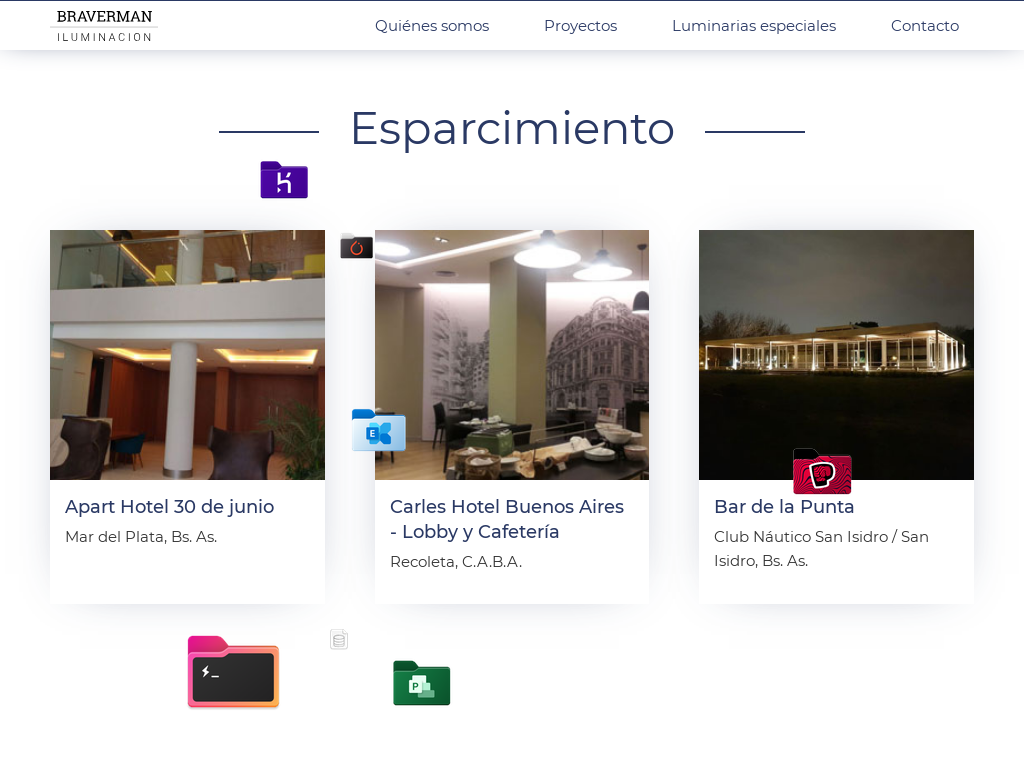 The image size is (1024, 770). I want to click on folder containing Heroku project files, so click(284, 181).